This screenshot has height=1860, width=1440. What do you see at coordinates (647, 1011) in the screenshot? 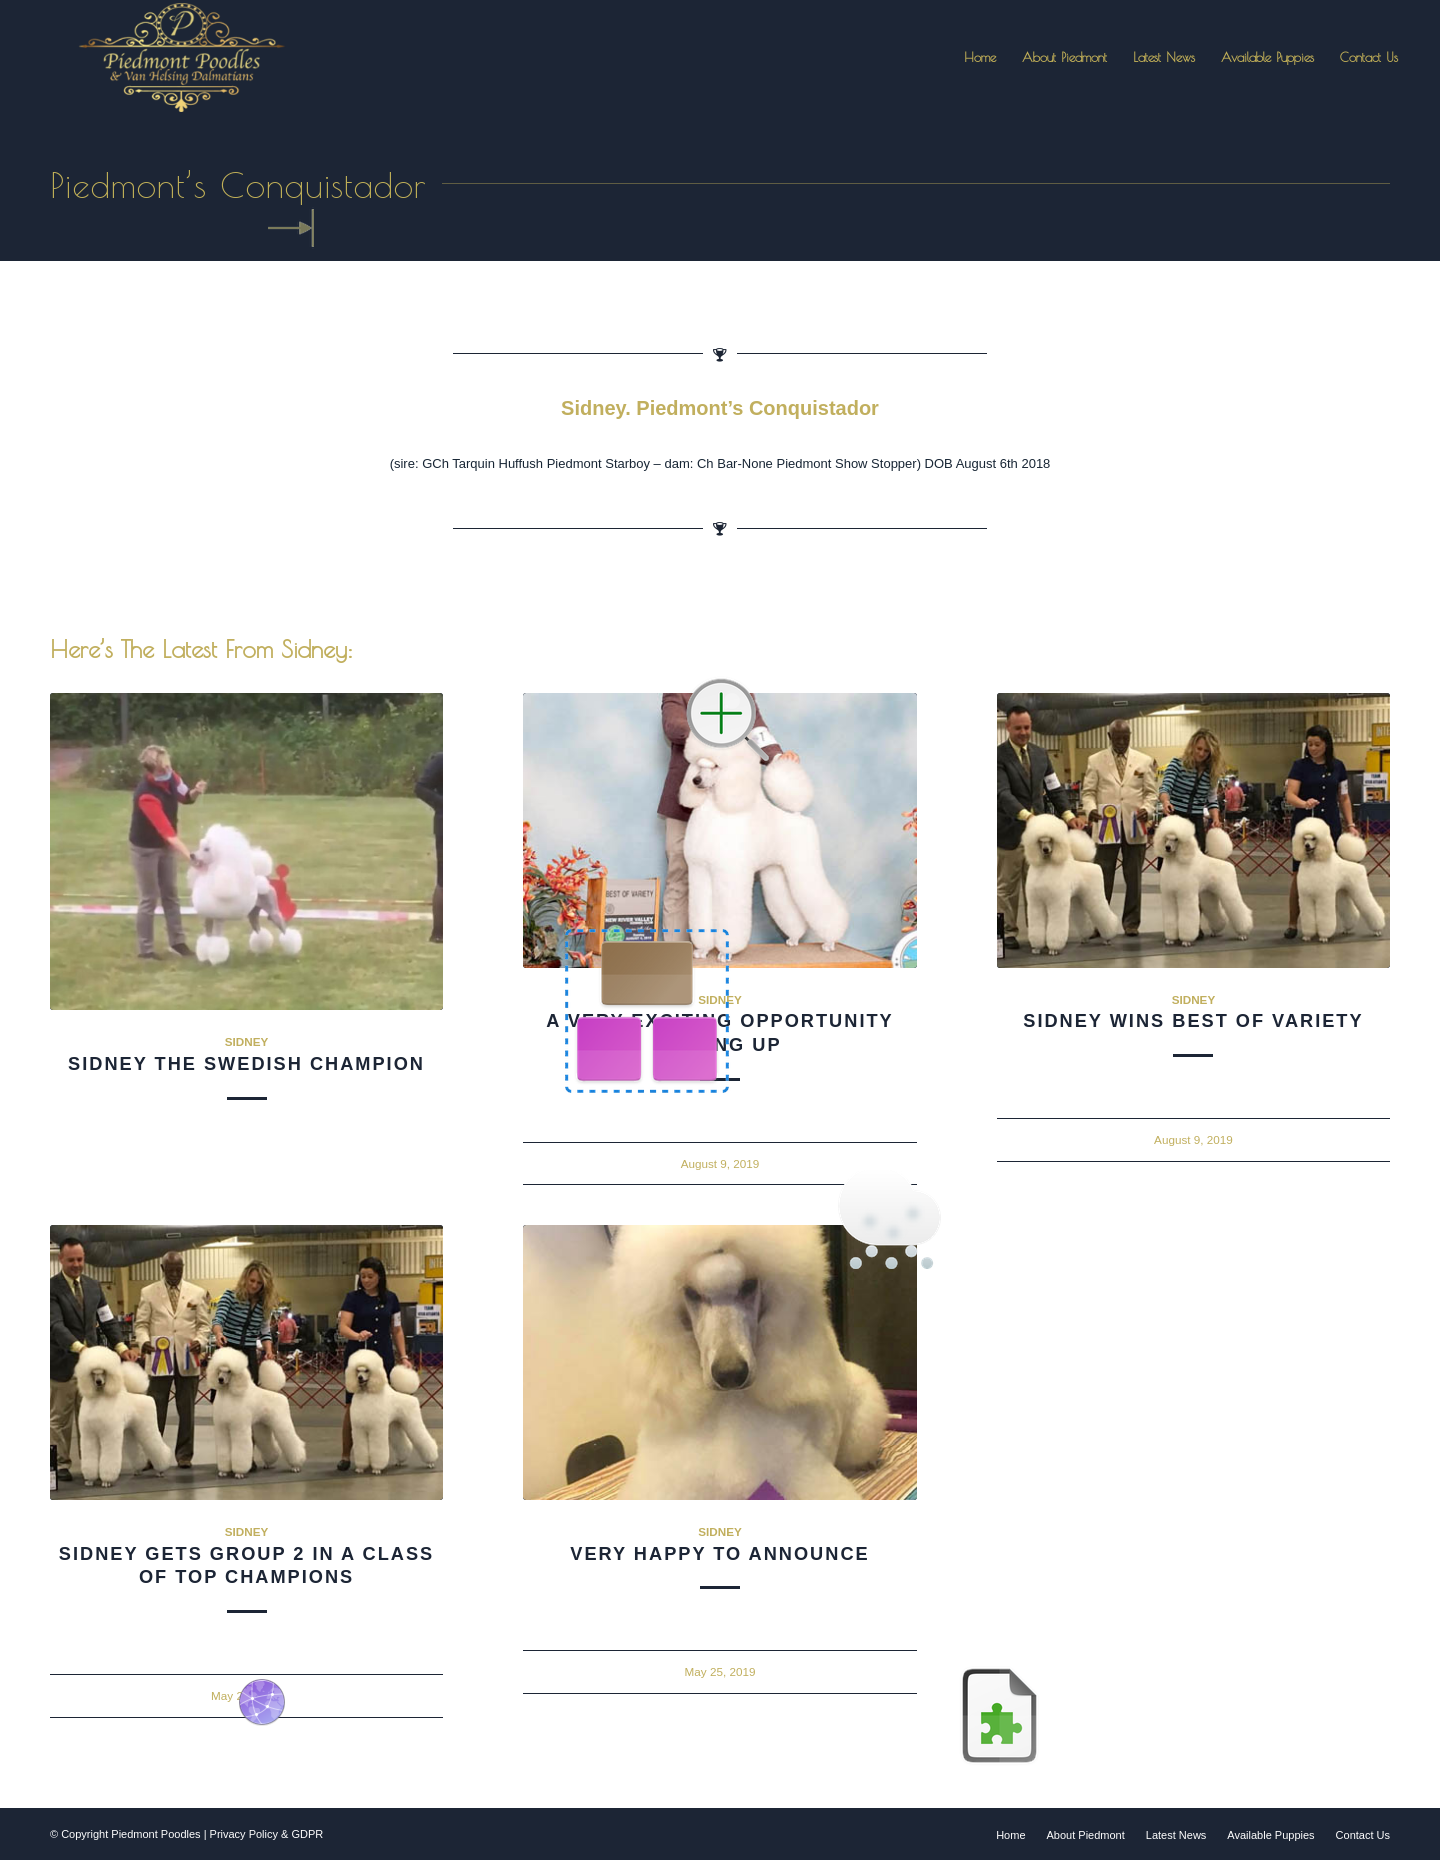
I see `select all items in the current view` at bounding box center [647, 1011].